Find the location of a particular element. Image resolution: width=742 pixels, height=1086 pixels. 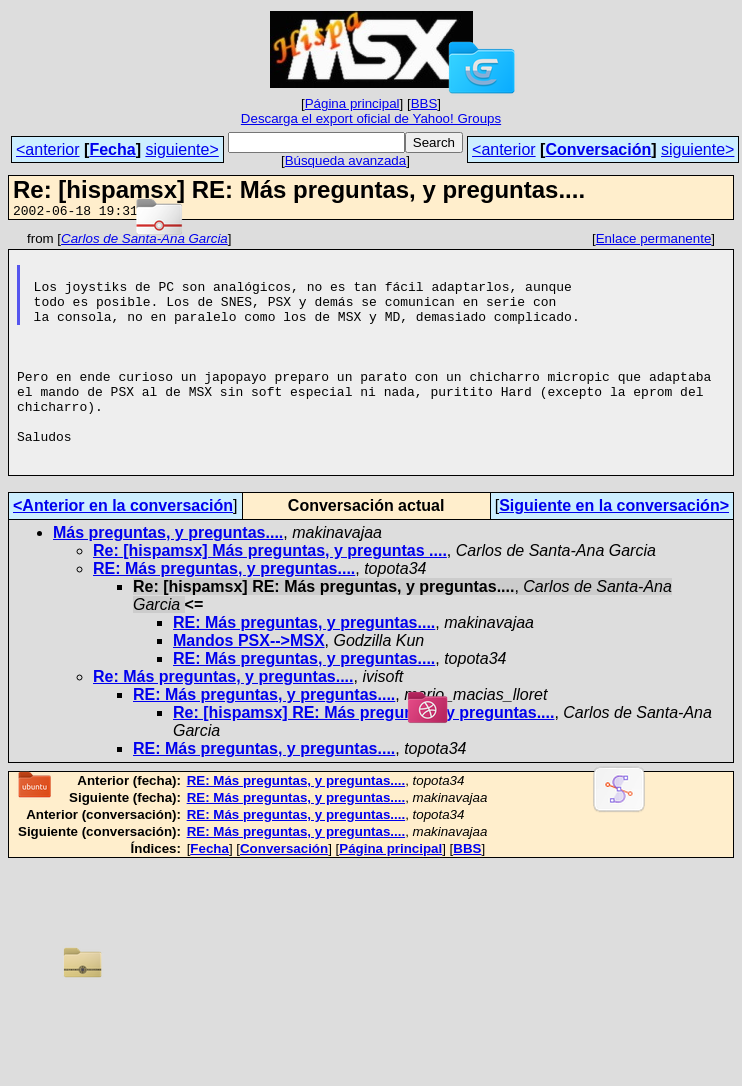

an SVG vector image file is located at coordinates (619, 788).